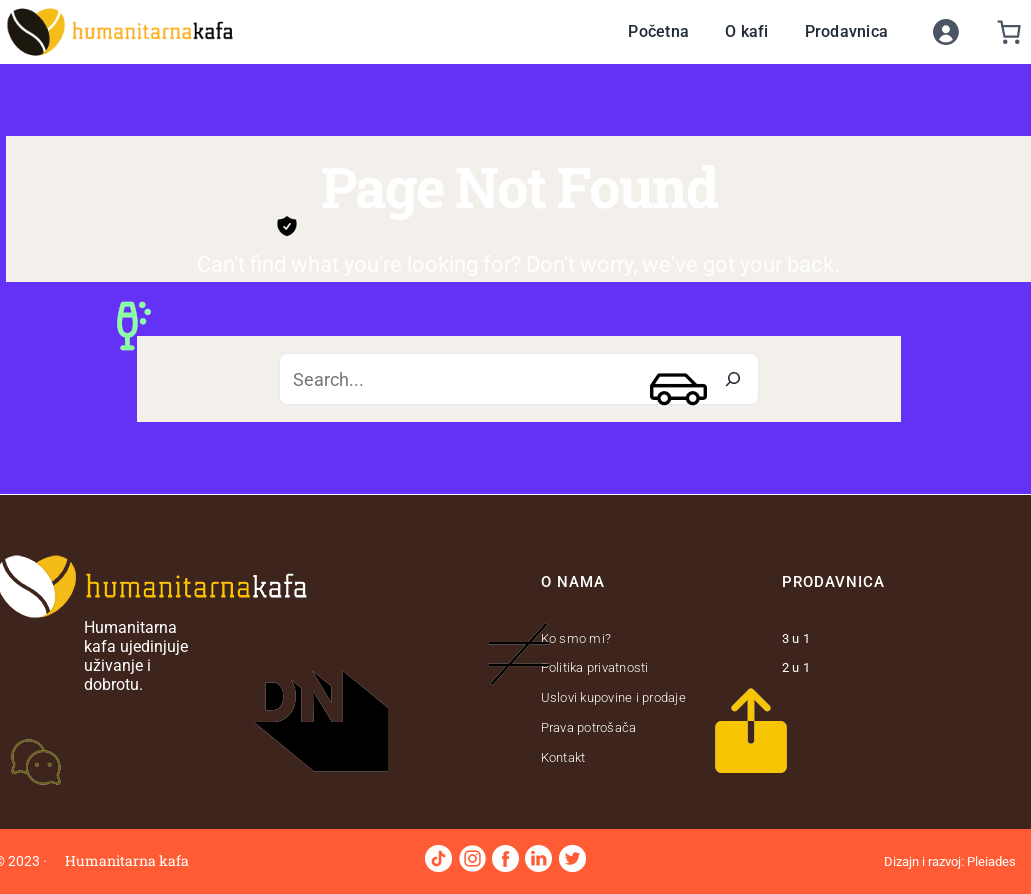  I want to click on indicates verified or secure status, so click(287, 226).